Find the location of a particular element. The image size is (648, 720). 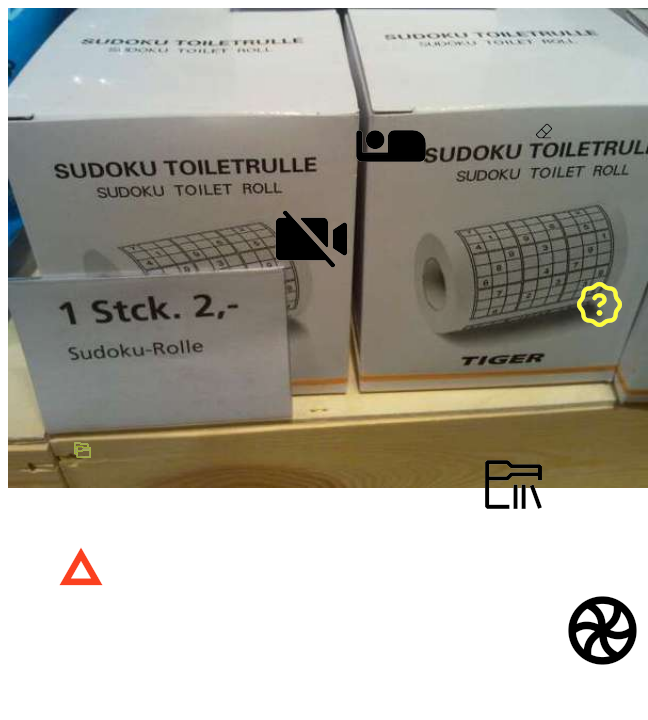

camera is off or disabled is located at coordinates (309, 239).